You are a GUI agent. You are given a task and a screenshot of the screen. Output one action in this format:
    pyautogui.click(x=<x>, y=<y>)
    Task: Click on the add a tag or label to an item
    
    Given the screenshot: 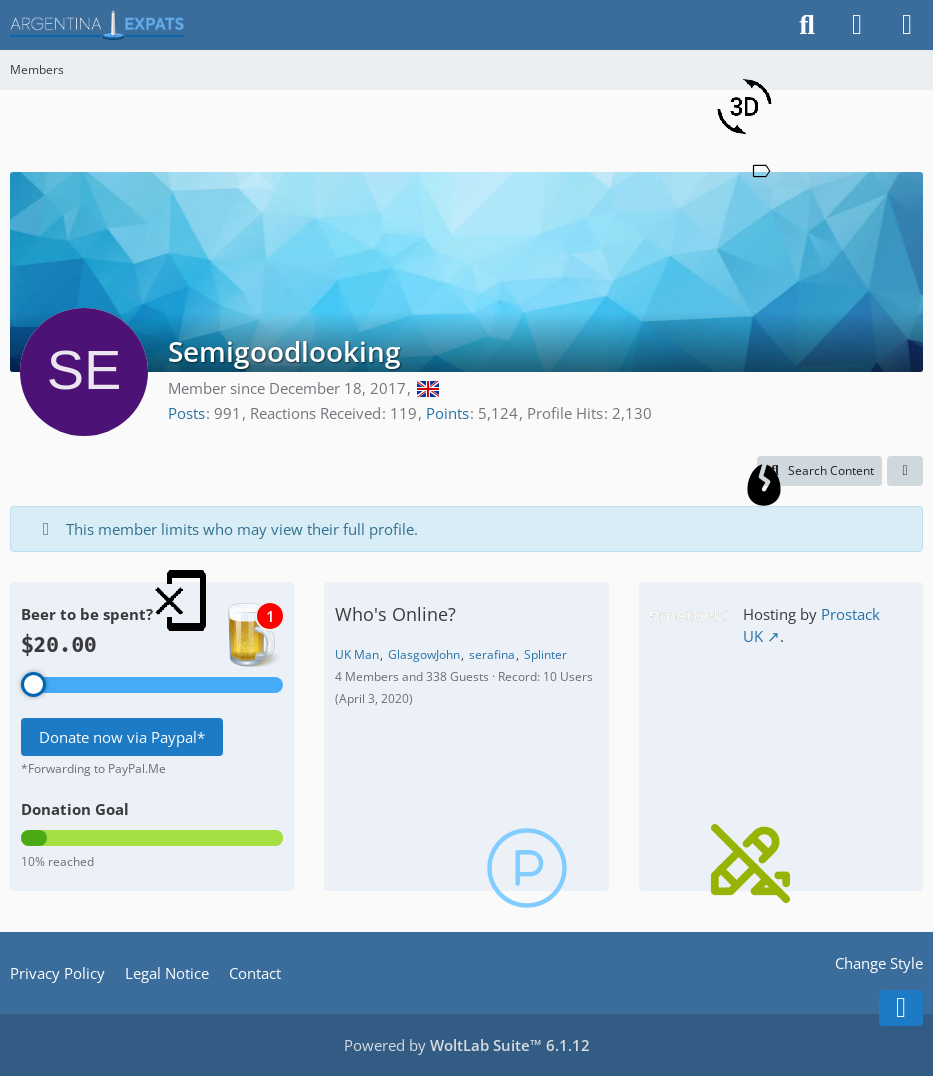 What is the action you would take?
    pyautogui.click(x=761, y=171)
    